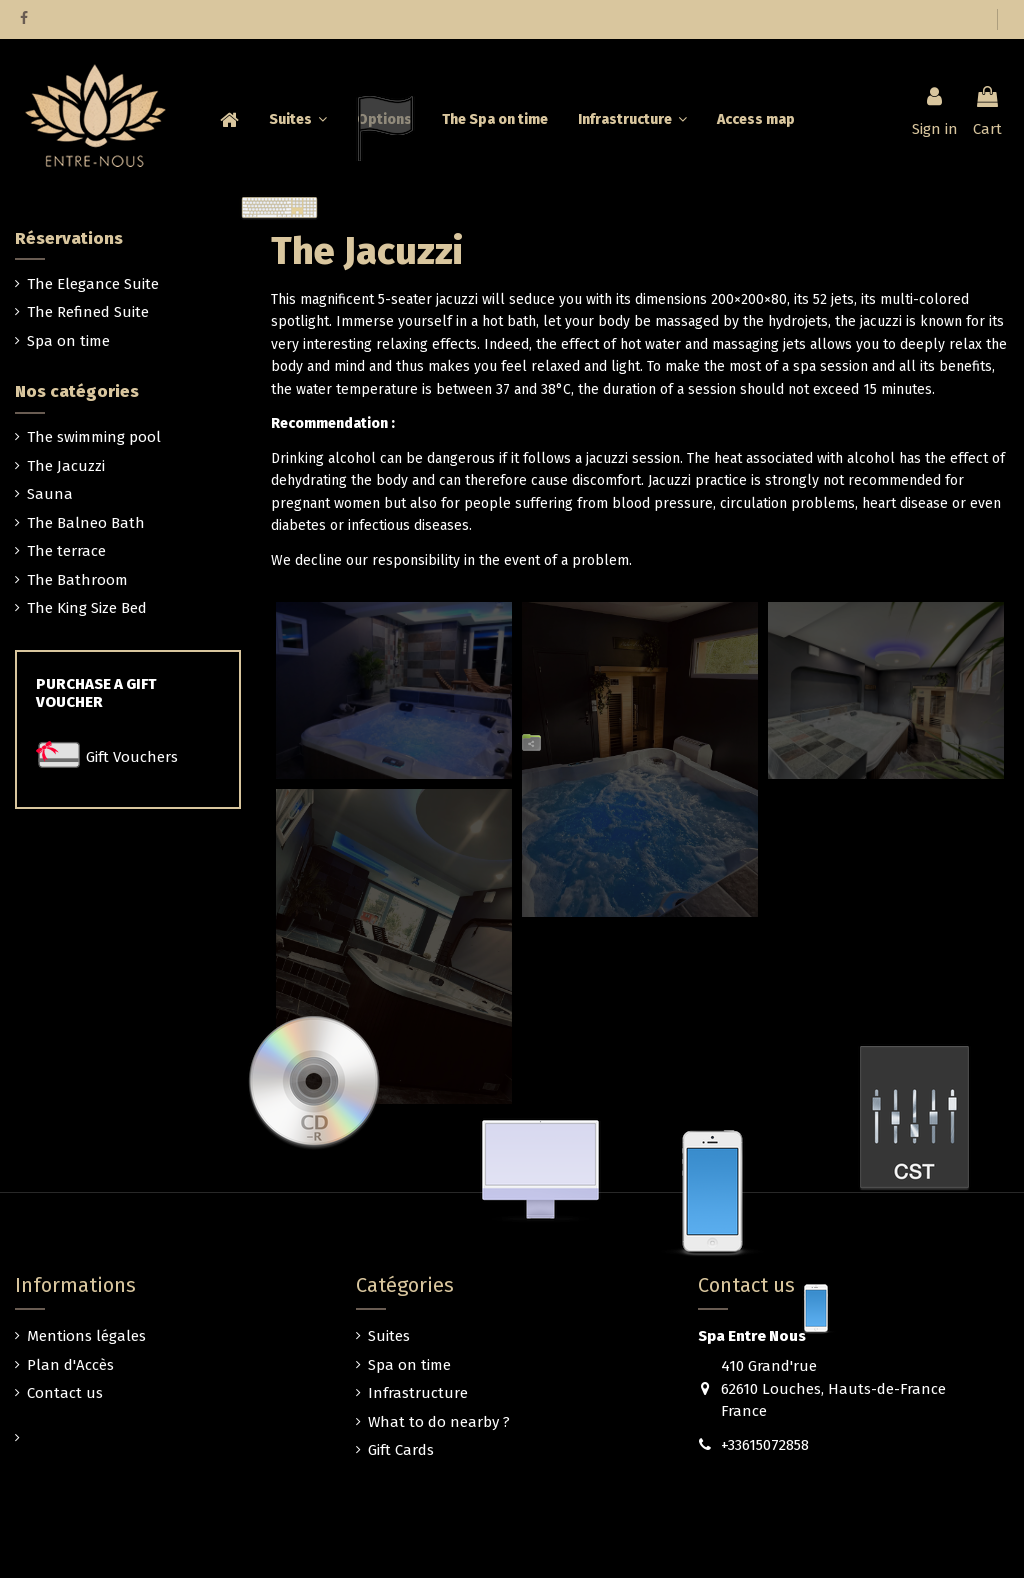 This screenshot has height=1578, width=1024. I want to click on view connected iPhone device, so click(816, 1309).